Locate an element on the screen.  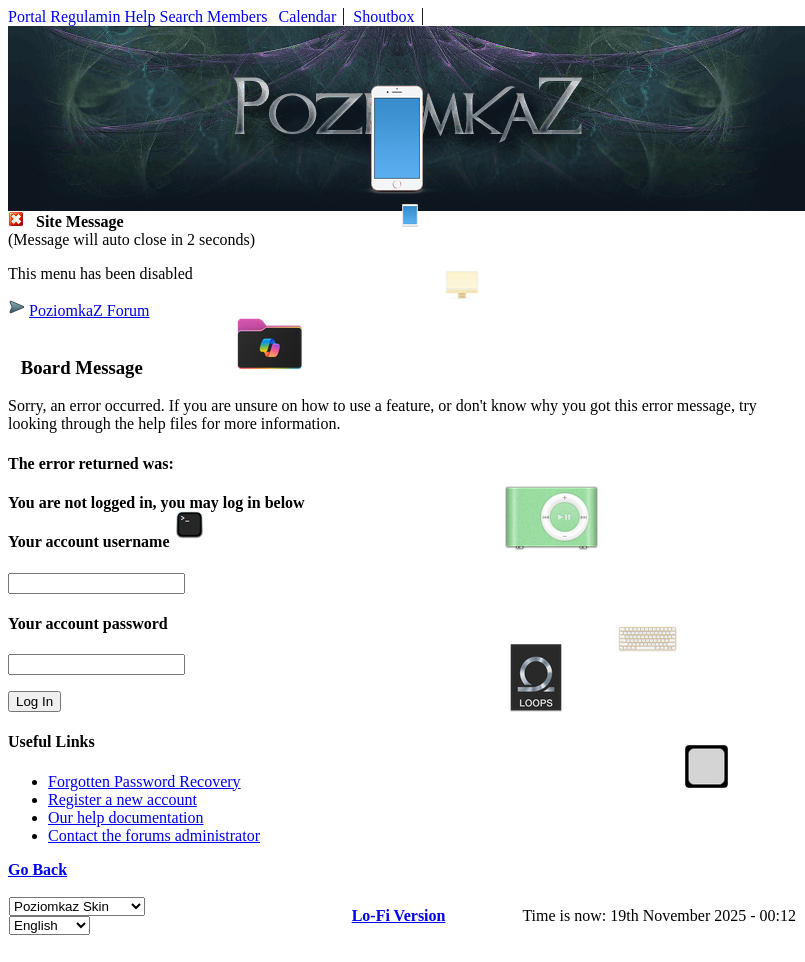
open terminal application is located at coordinates (189, 524).